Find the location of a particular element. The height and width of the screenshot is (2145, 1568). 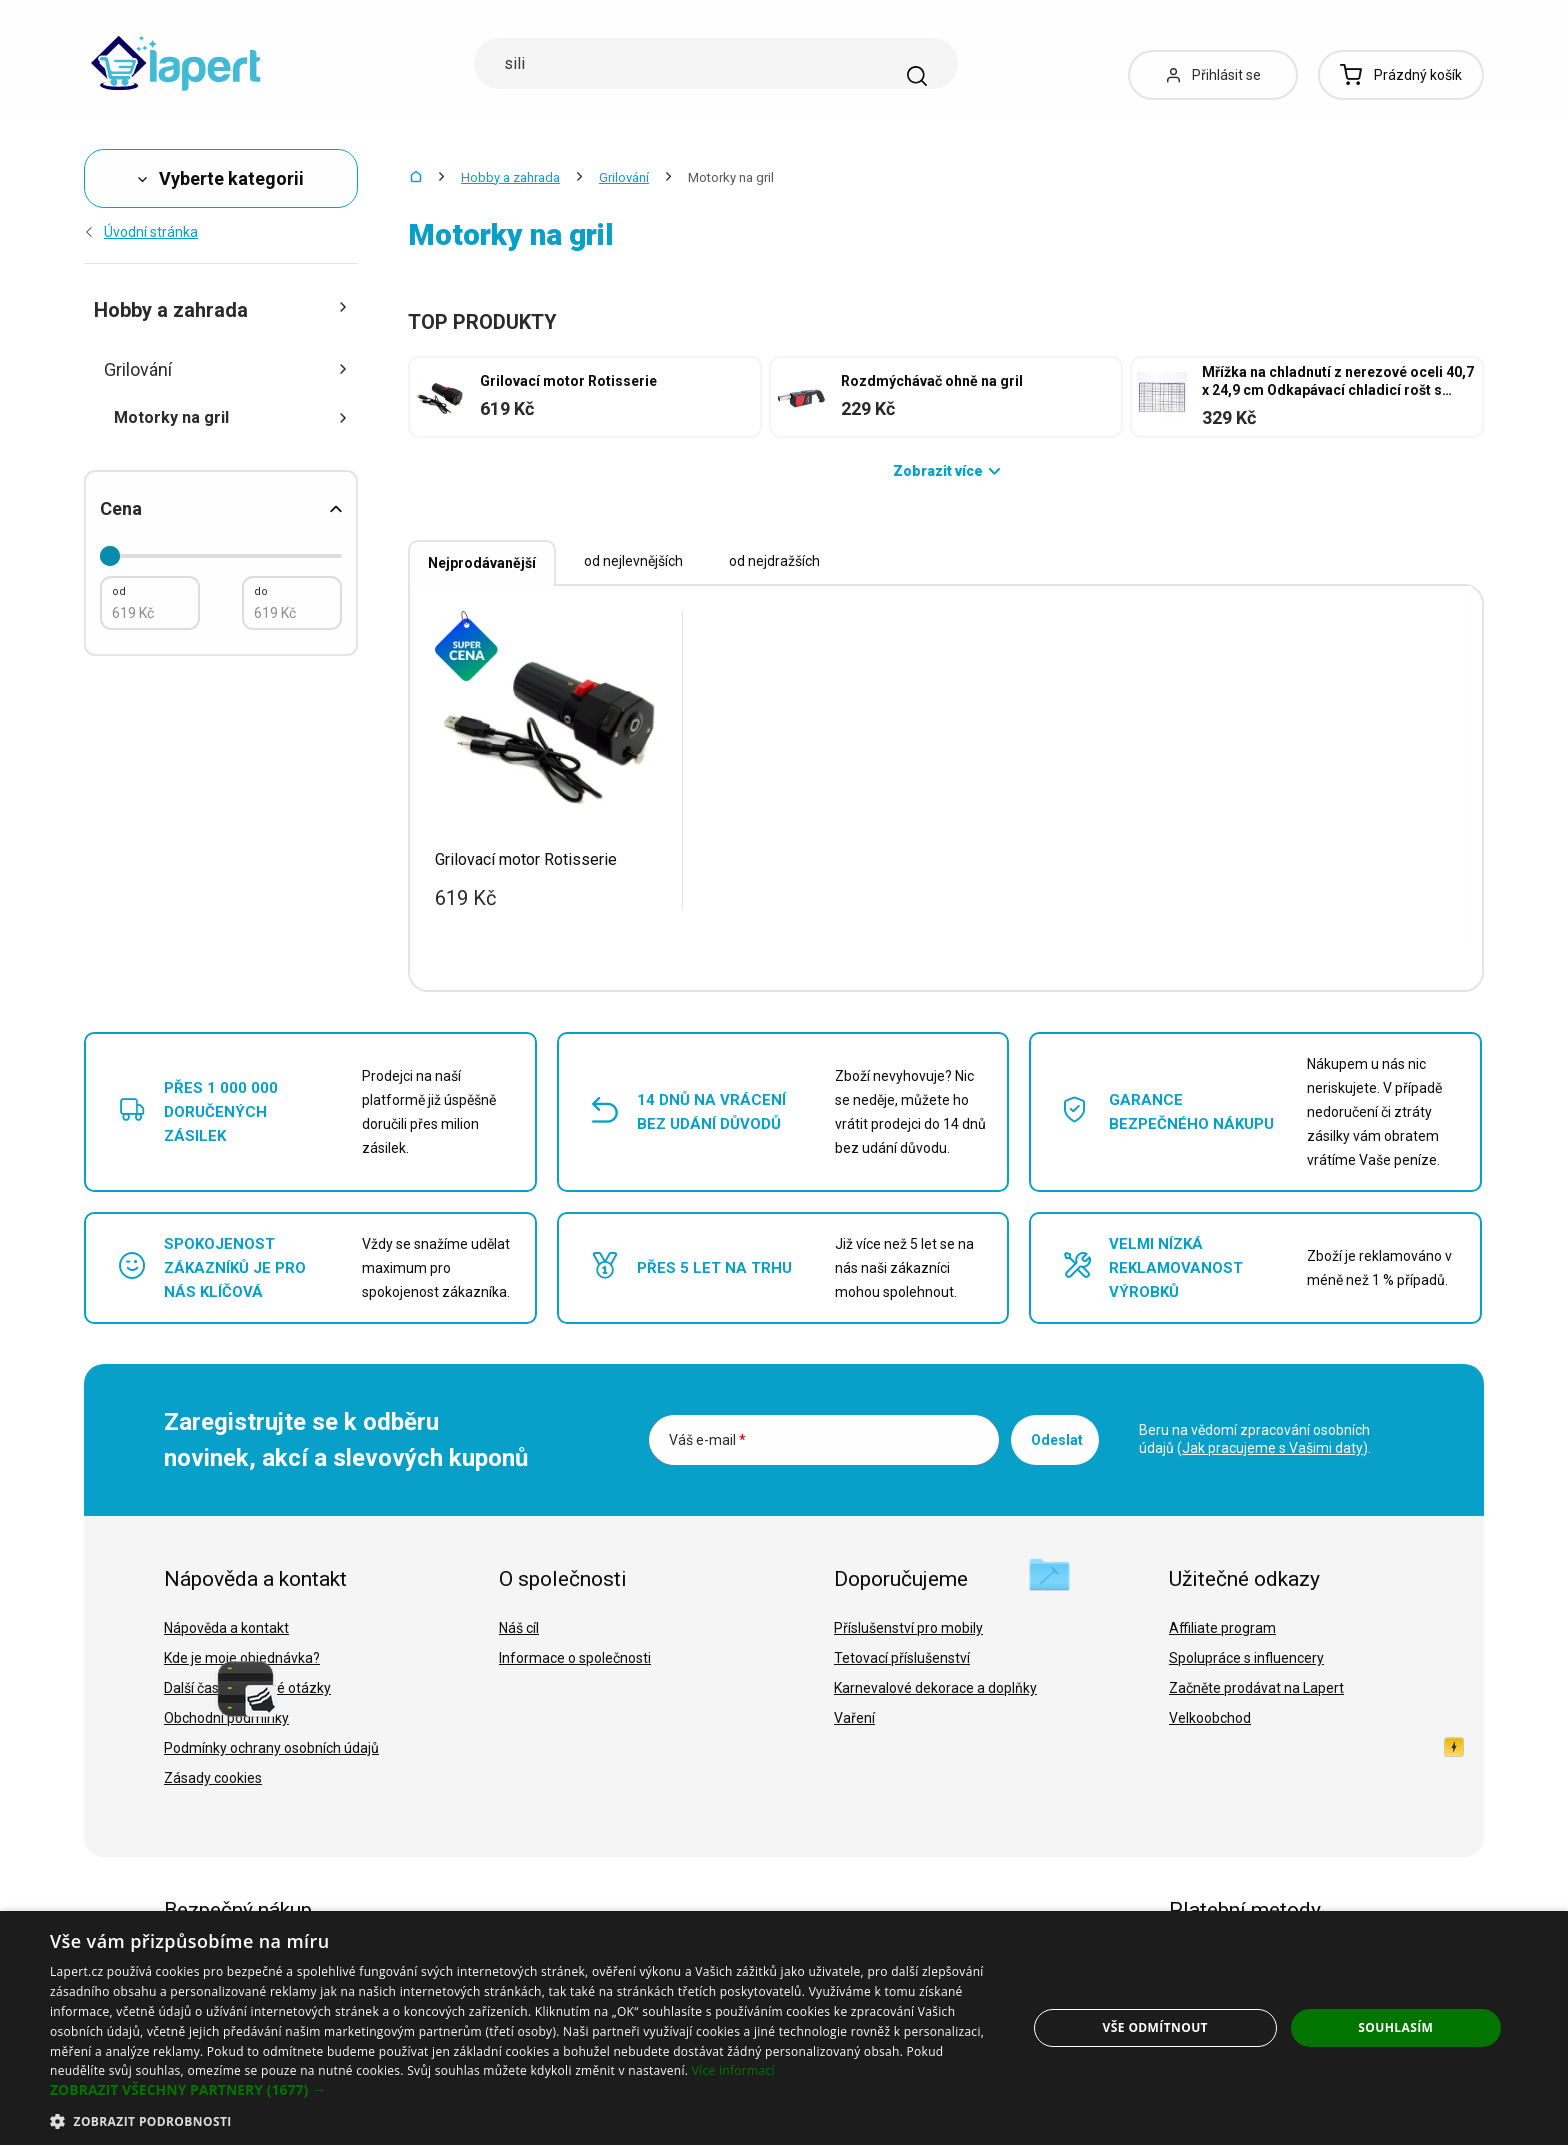

open developer tools and resources folder is located at coordinates (1049, 1574).